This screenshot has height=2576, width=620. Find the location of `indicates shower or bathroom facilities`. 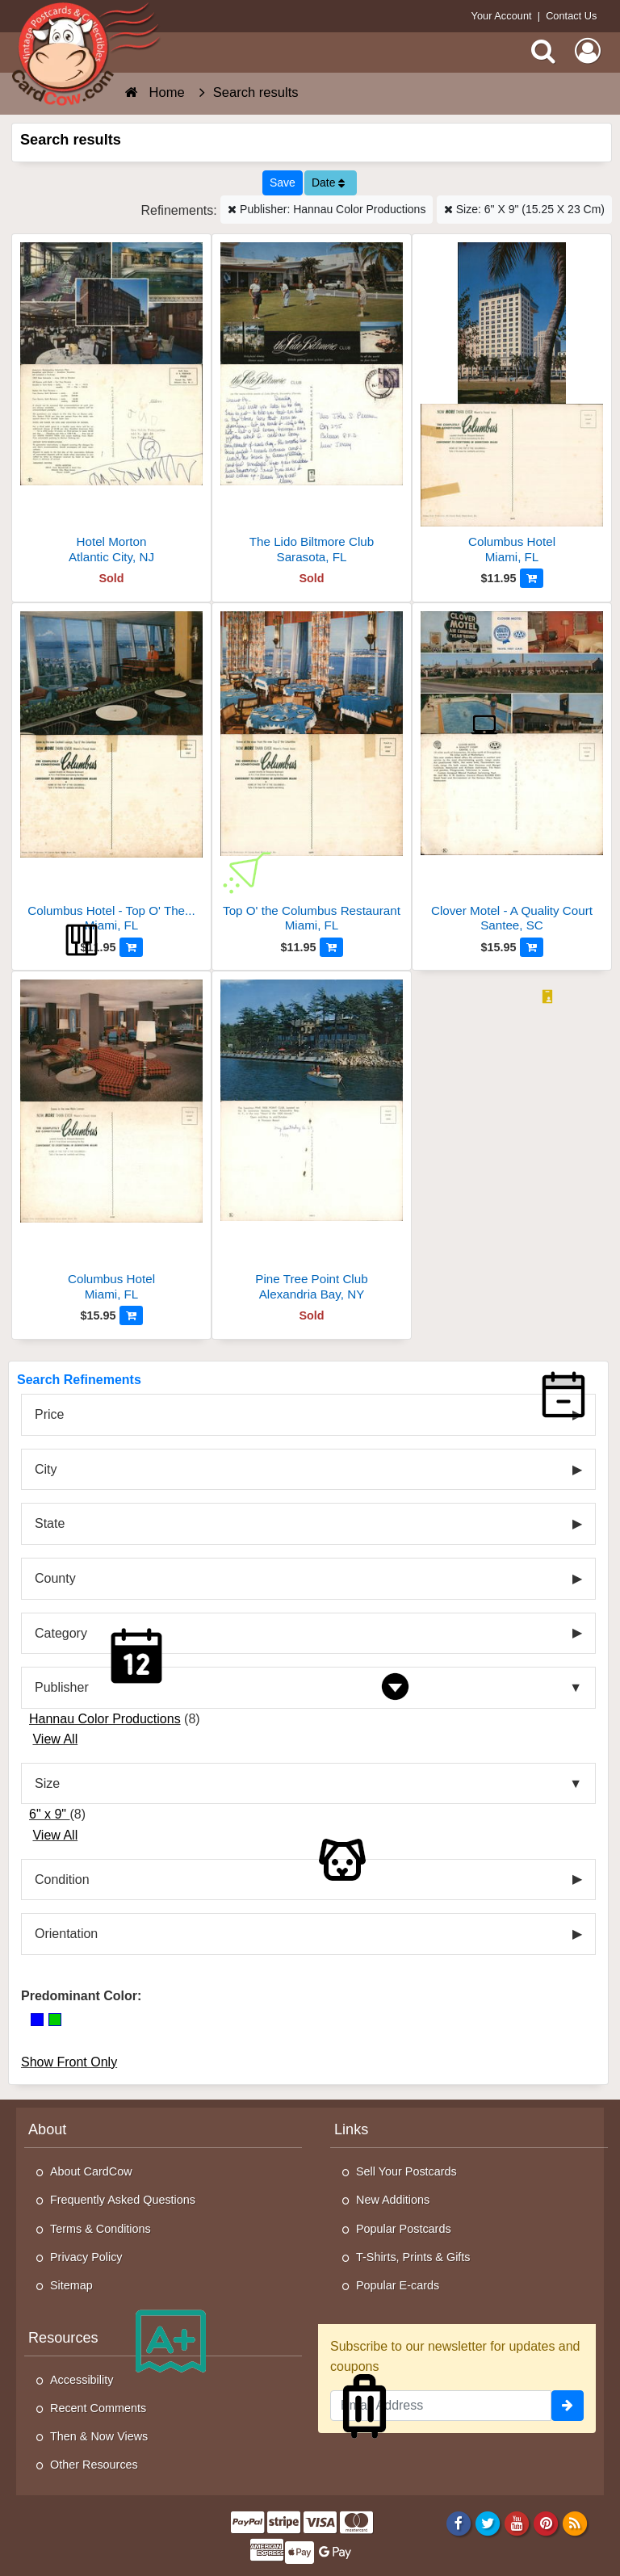

indicates shower or bathroom facilities is located at coordinates (246, 871).